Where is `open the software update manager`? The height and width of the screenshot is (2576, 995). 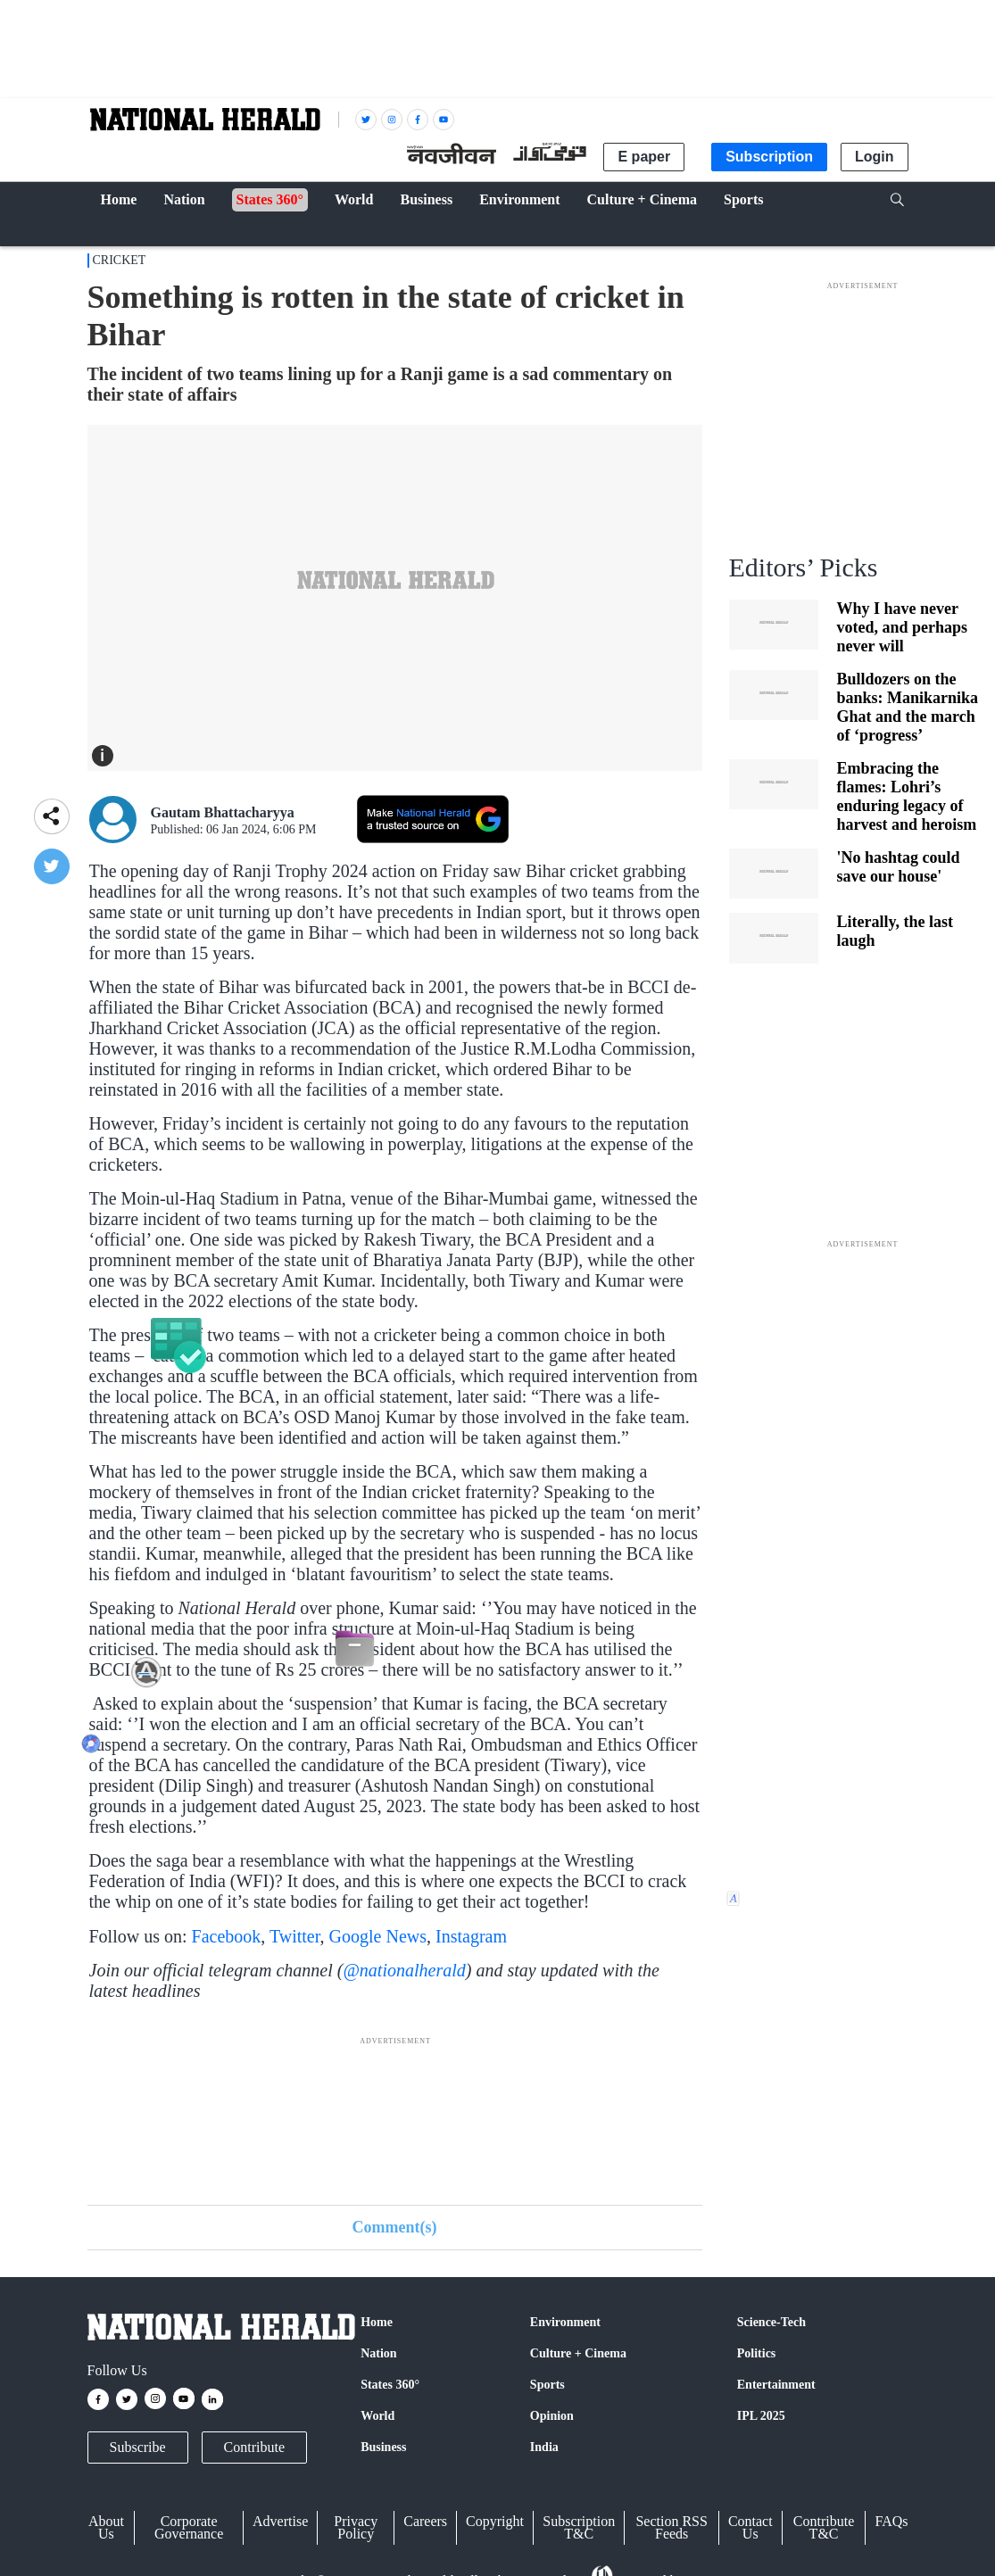
open the software update manager is located at coordinates (146, 1672).